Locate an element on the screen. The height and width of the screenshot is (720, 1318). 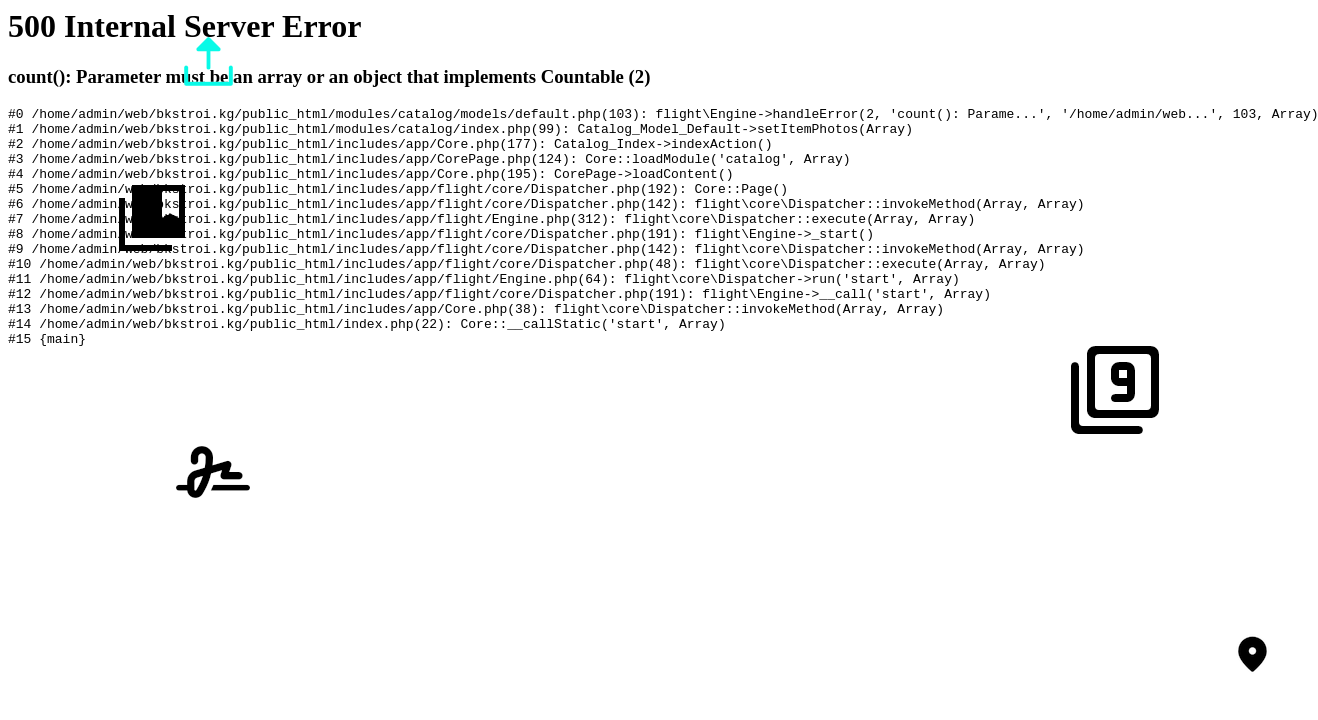
view or set a location on the map is located at coordinates (1252, 654).